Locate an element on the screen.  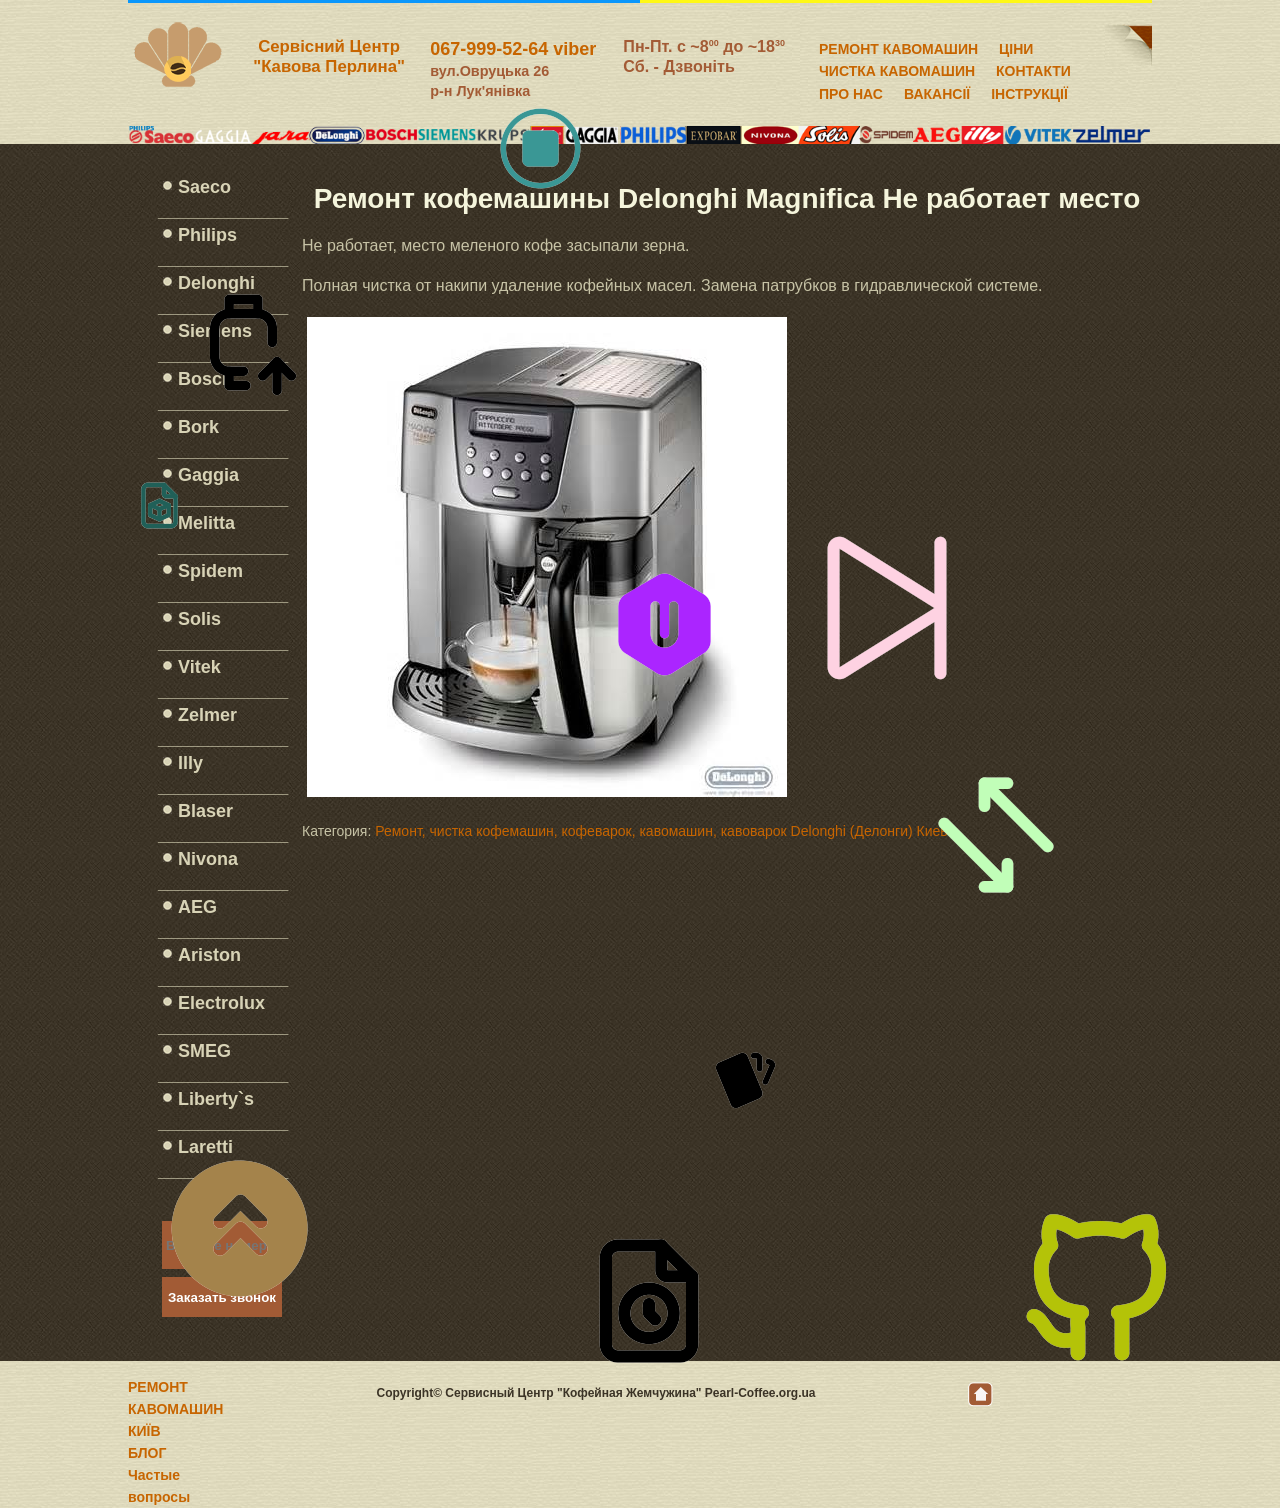
stop or halt a current process is located at coordinates (540, 148).